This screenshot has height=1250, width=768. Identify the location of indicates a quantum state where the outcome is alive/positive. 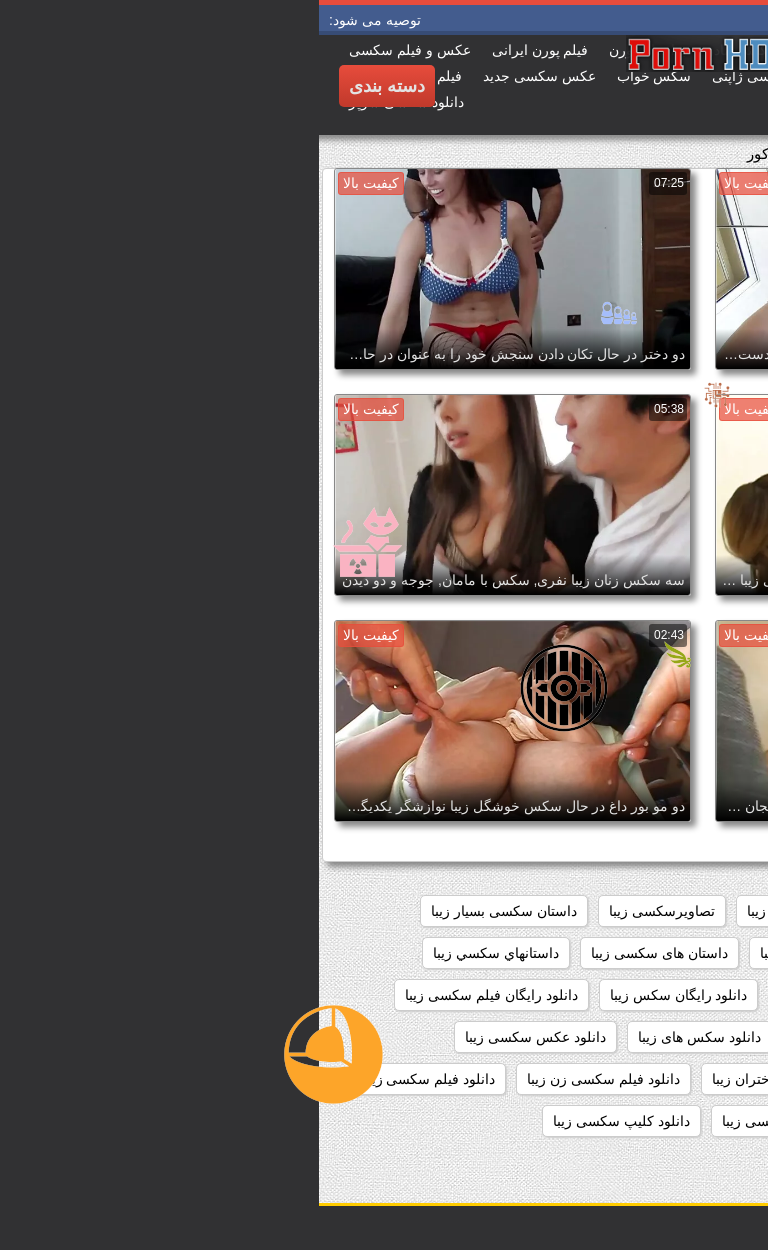
(367, 542).